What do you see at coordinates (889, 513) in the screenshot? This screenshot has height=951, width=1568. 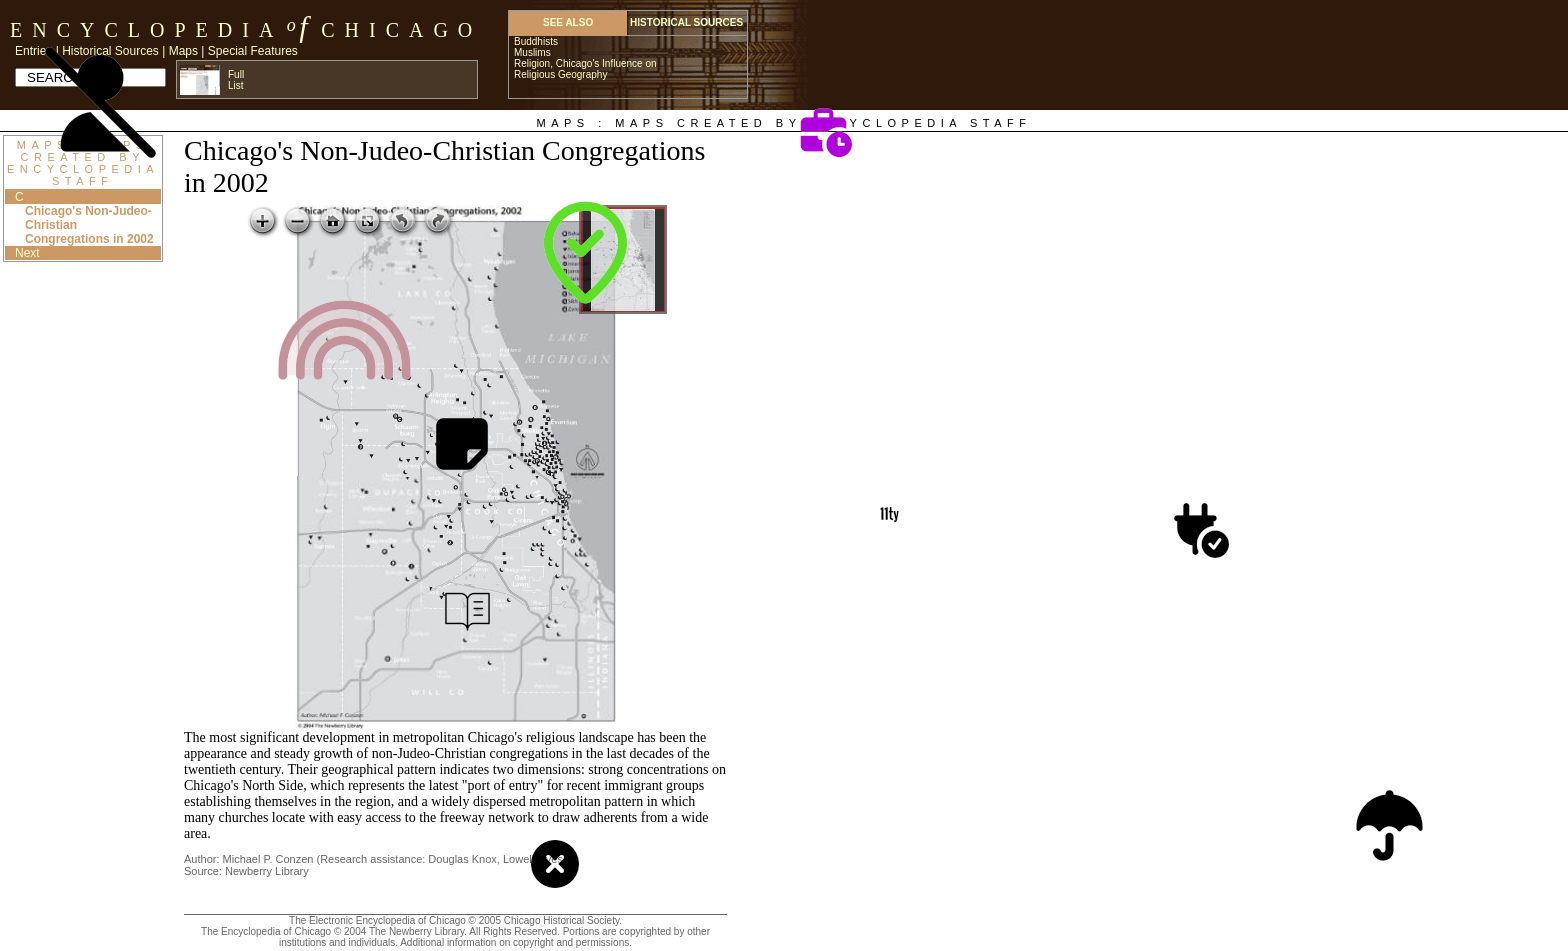 I see `11ty (Eleventy) static site generator logo` at bounding box center [889, 513].